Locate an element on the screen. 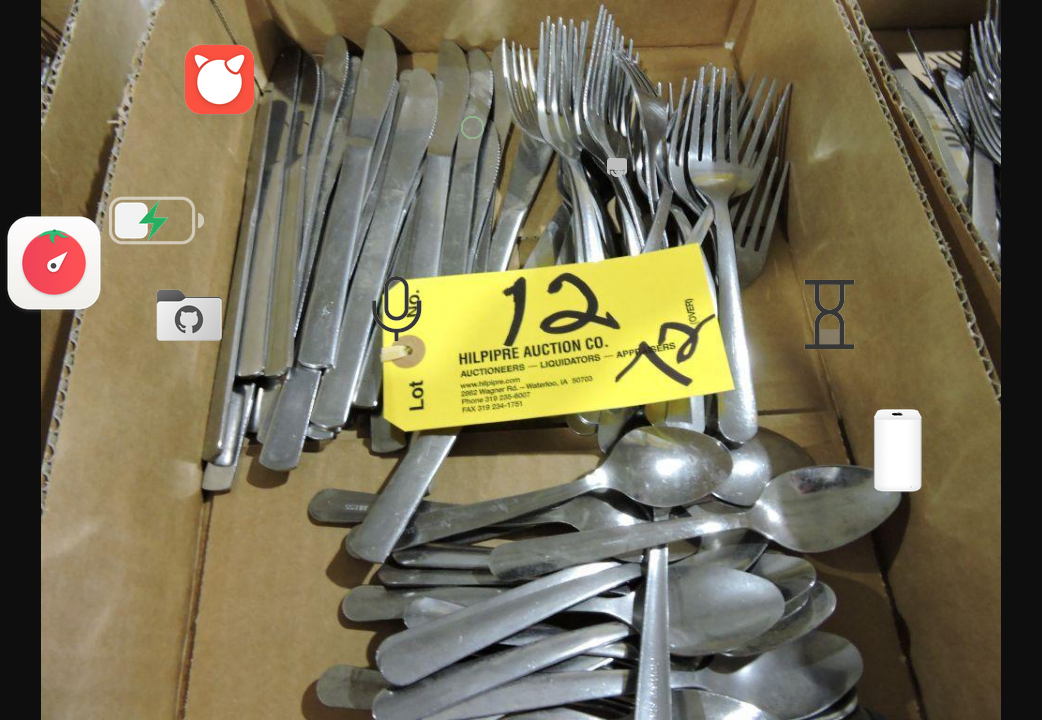 This screenshot has height=720, width=1042. indicates fullwidth input mode is active is located at coordinates (472, 127).